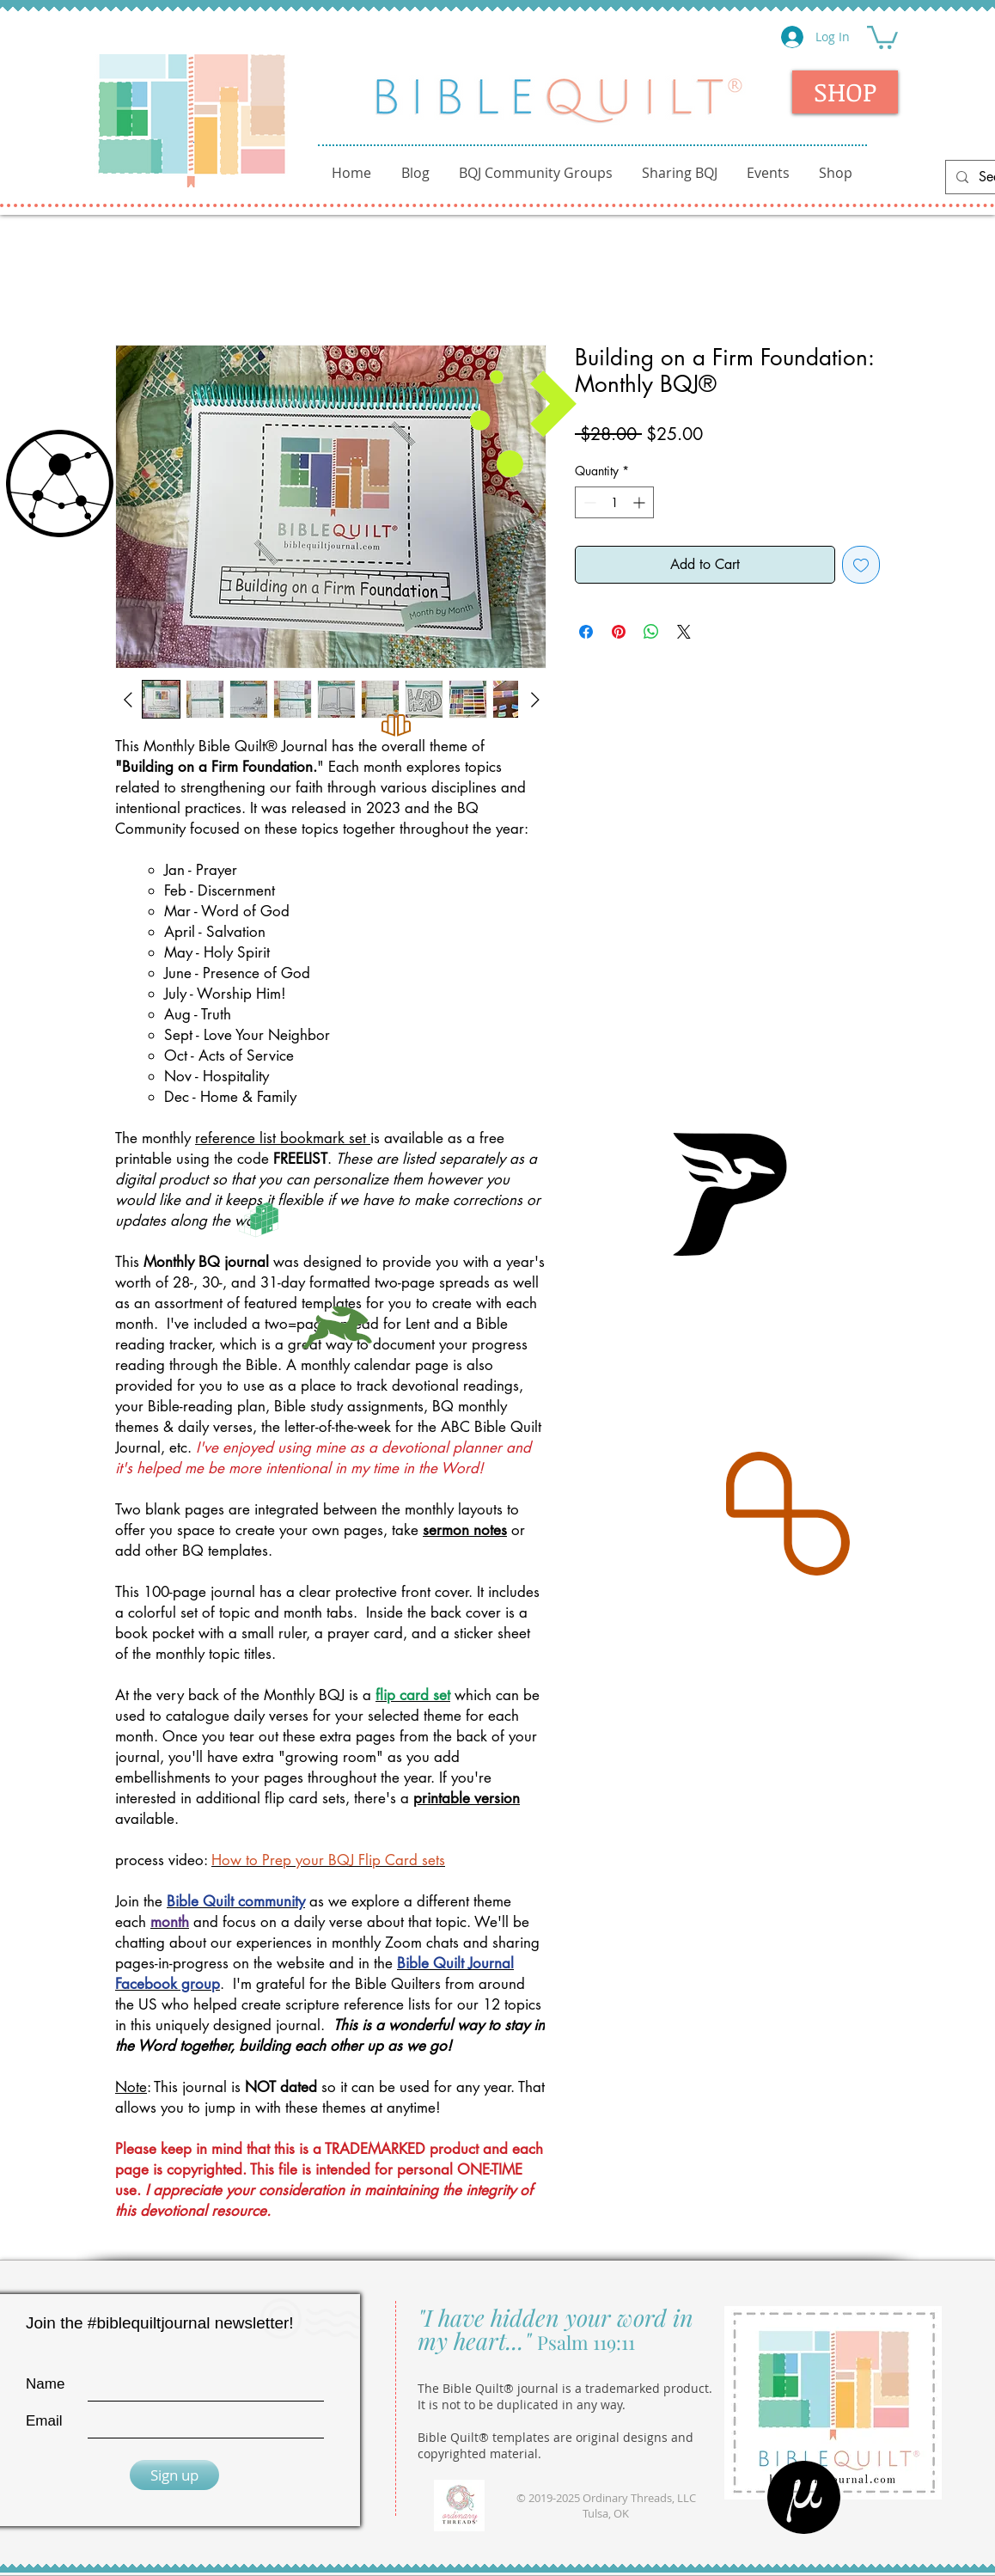 The height and width of the screenshot is (2576, 995). I want to click on directus brand logo, so click(337, 1327).